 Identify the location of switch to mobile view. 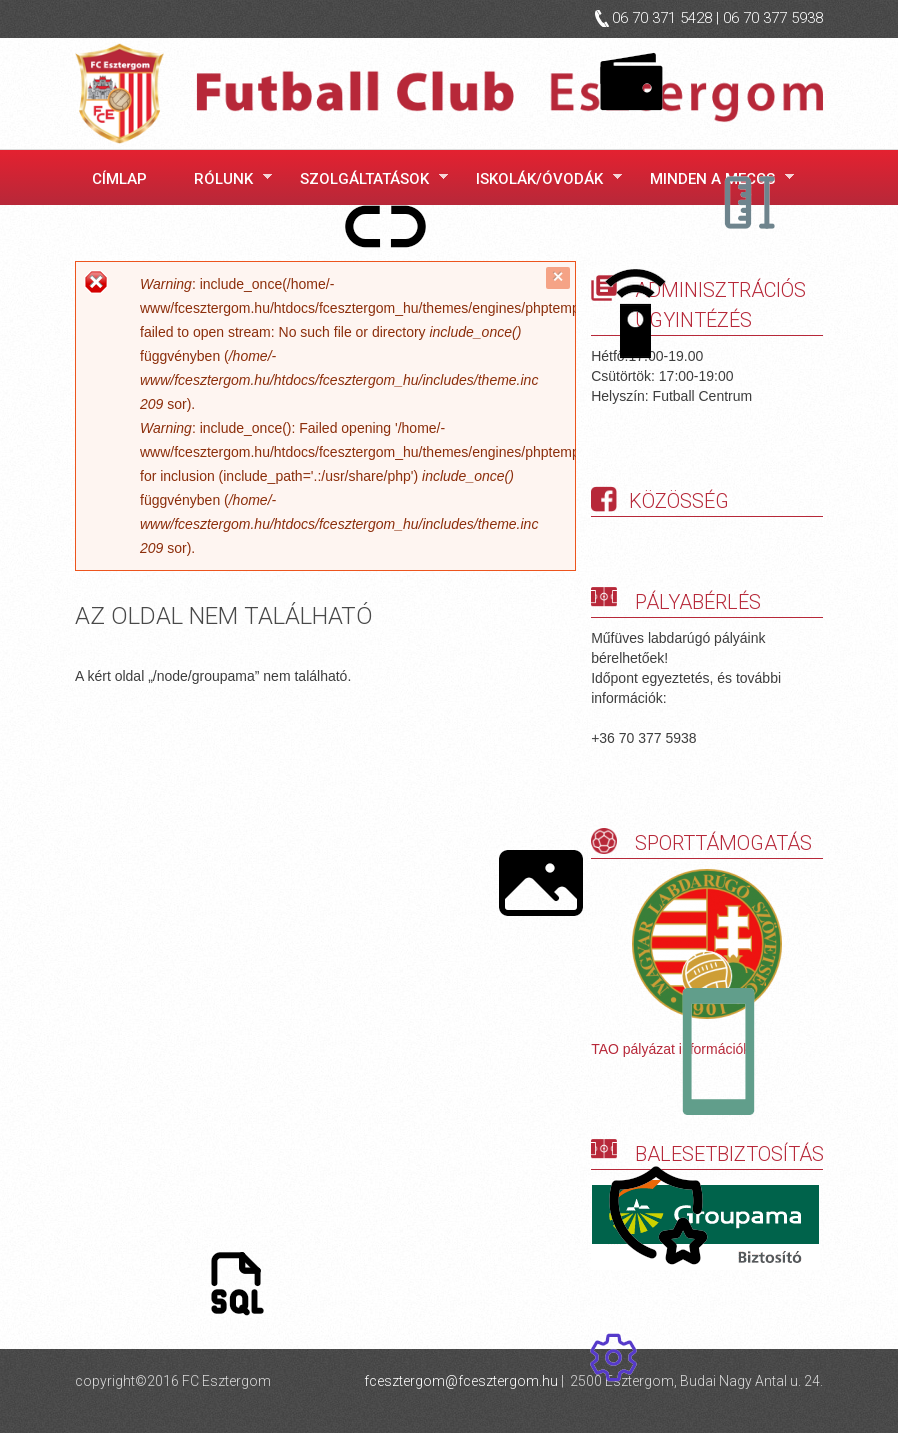
(718, 1051).